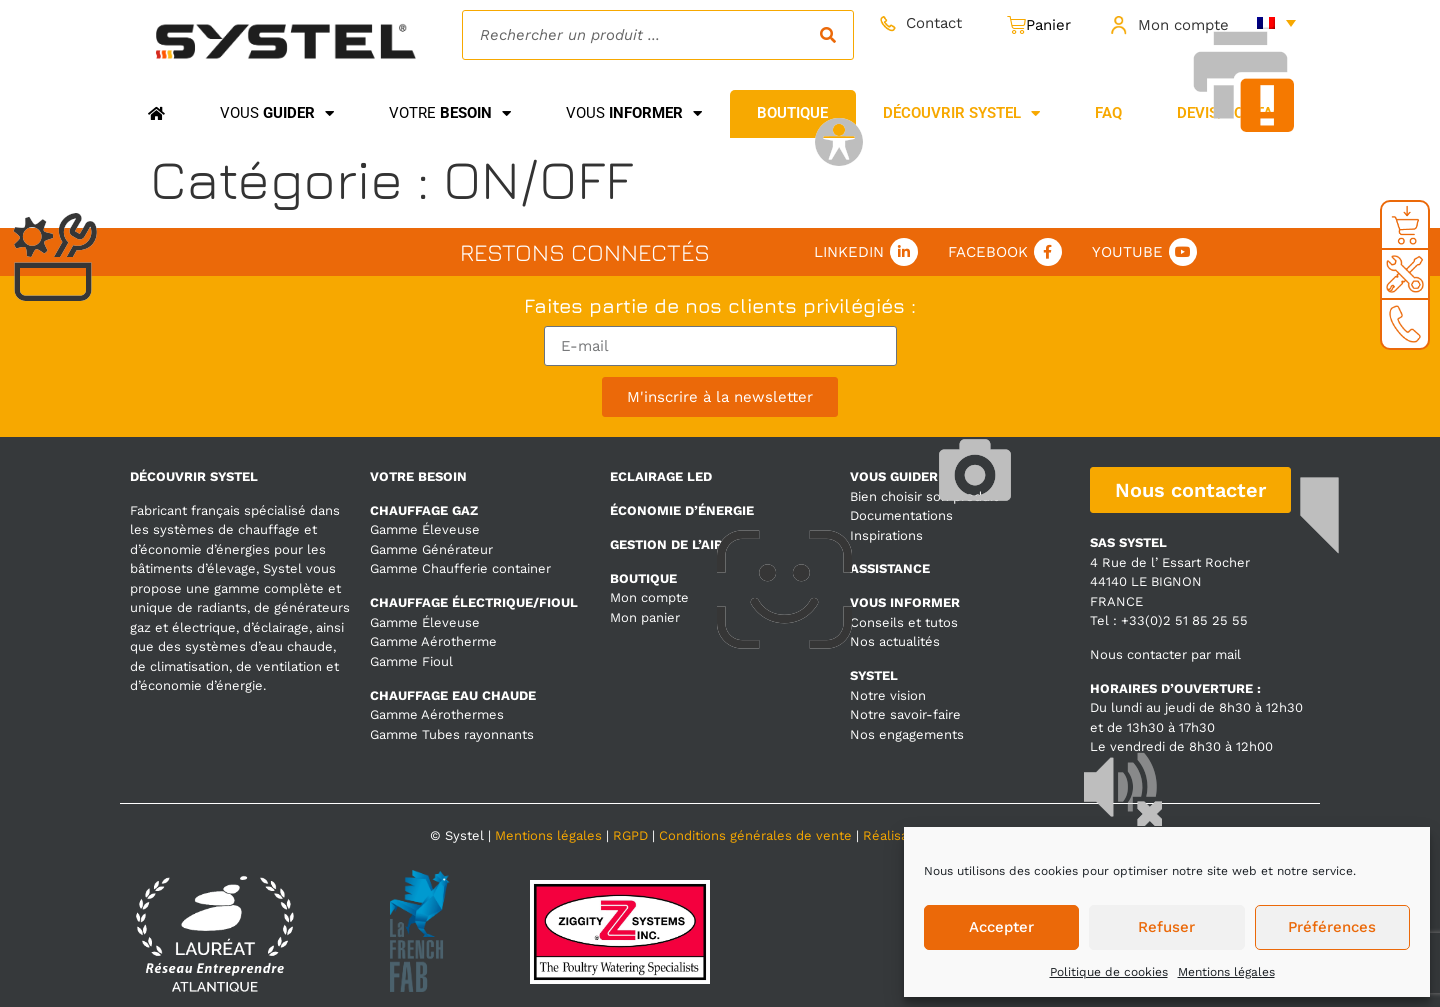 This screenshot has width=1440, height=1007. I want to click on face recognition authentication, so click(784, 589).